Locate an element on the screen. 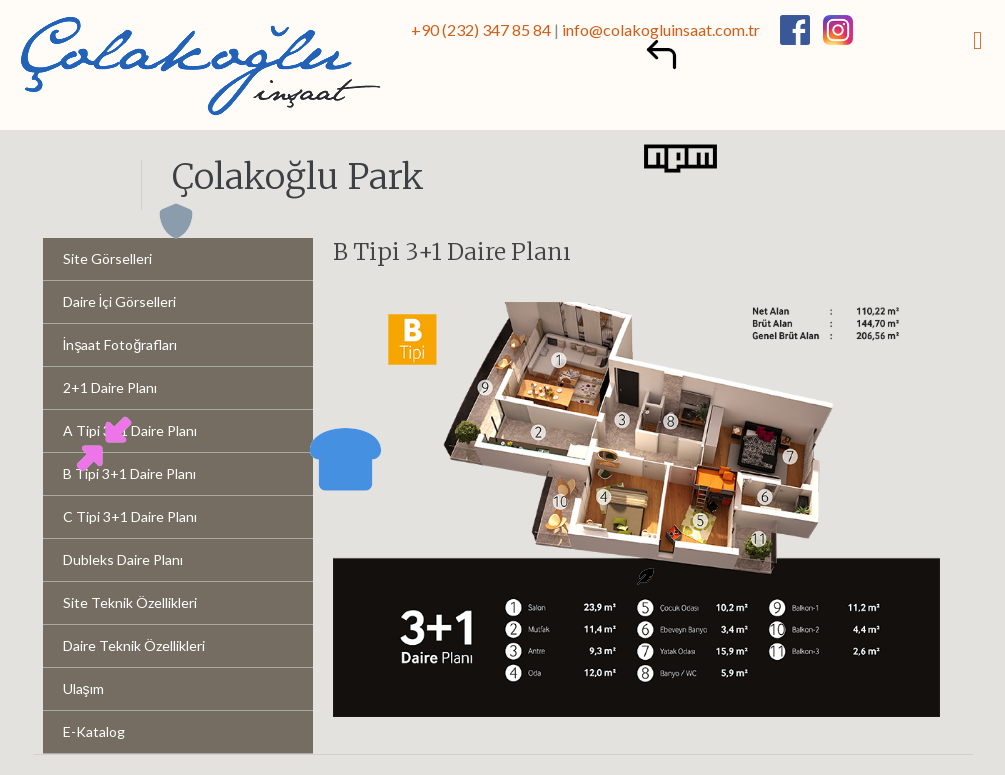 The image size is (1005, 775). compose a new message or note is located at coordinates (645, 576).